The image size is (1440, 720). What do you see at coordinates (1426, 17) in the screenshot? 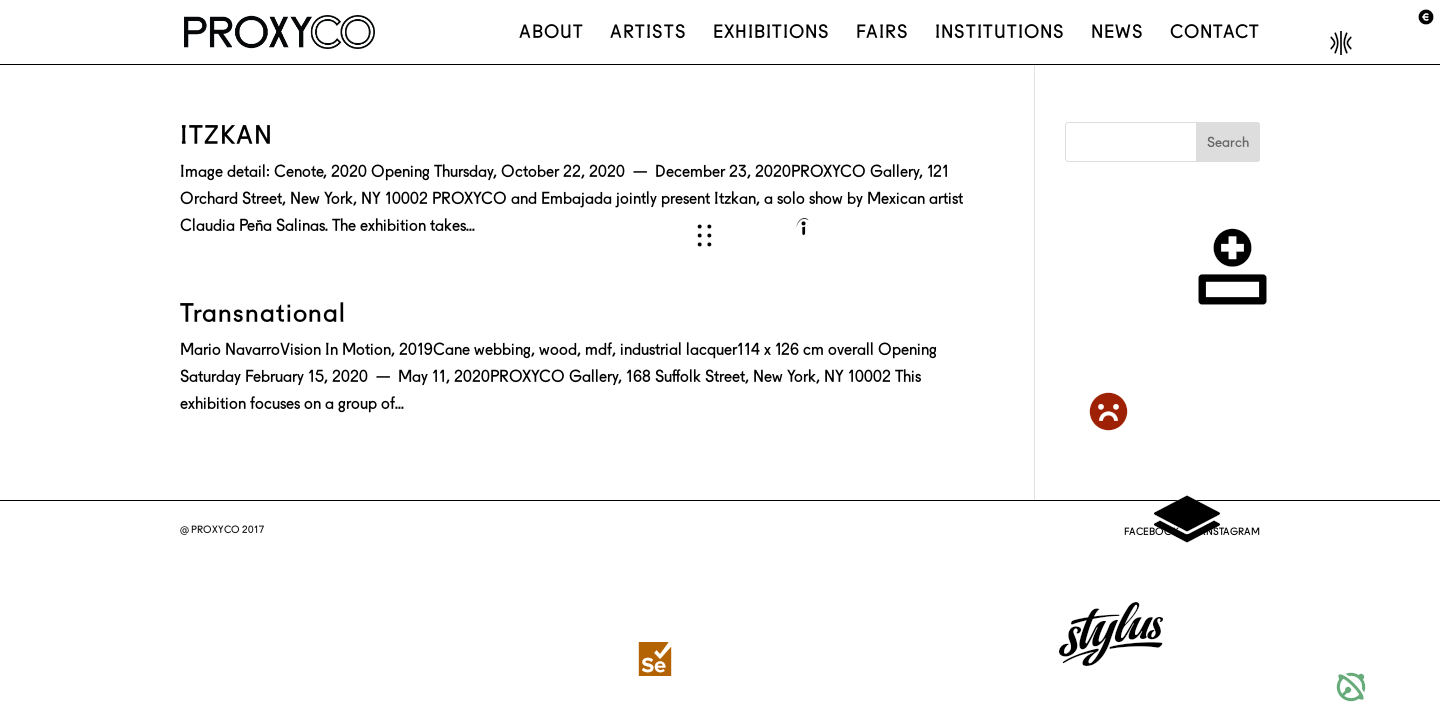
I see `view euro currency or payment options` at bounding box center [1426, 17].